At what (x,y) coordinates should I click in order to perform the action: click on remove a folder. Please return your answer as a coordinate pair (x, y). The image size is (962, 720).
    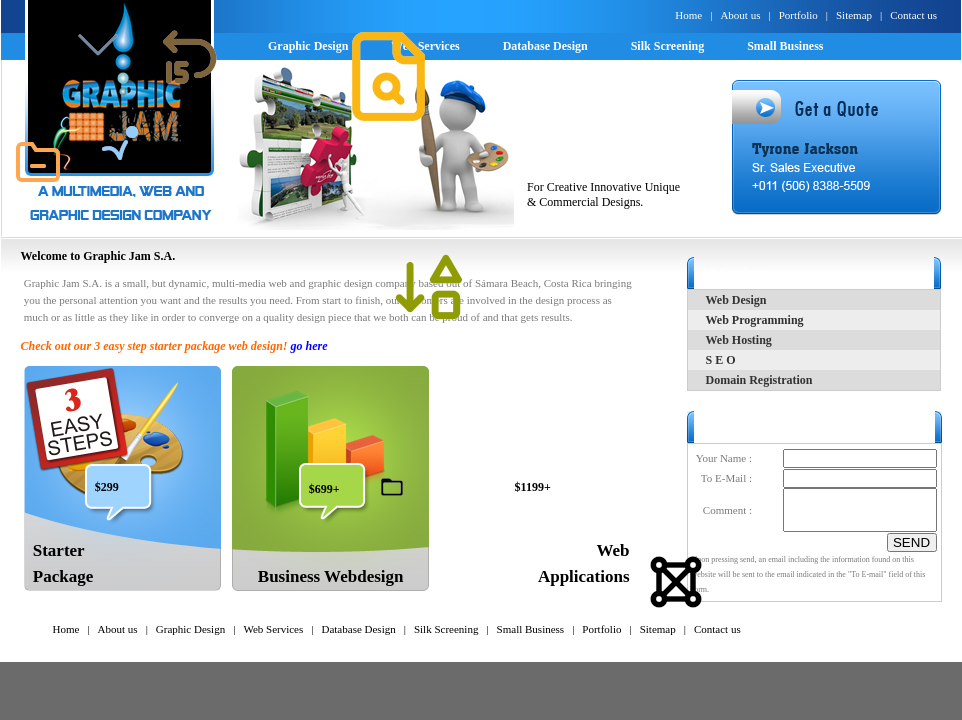
    Looking at the image, I should click on (38, 162).